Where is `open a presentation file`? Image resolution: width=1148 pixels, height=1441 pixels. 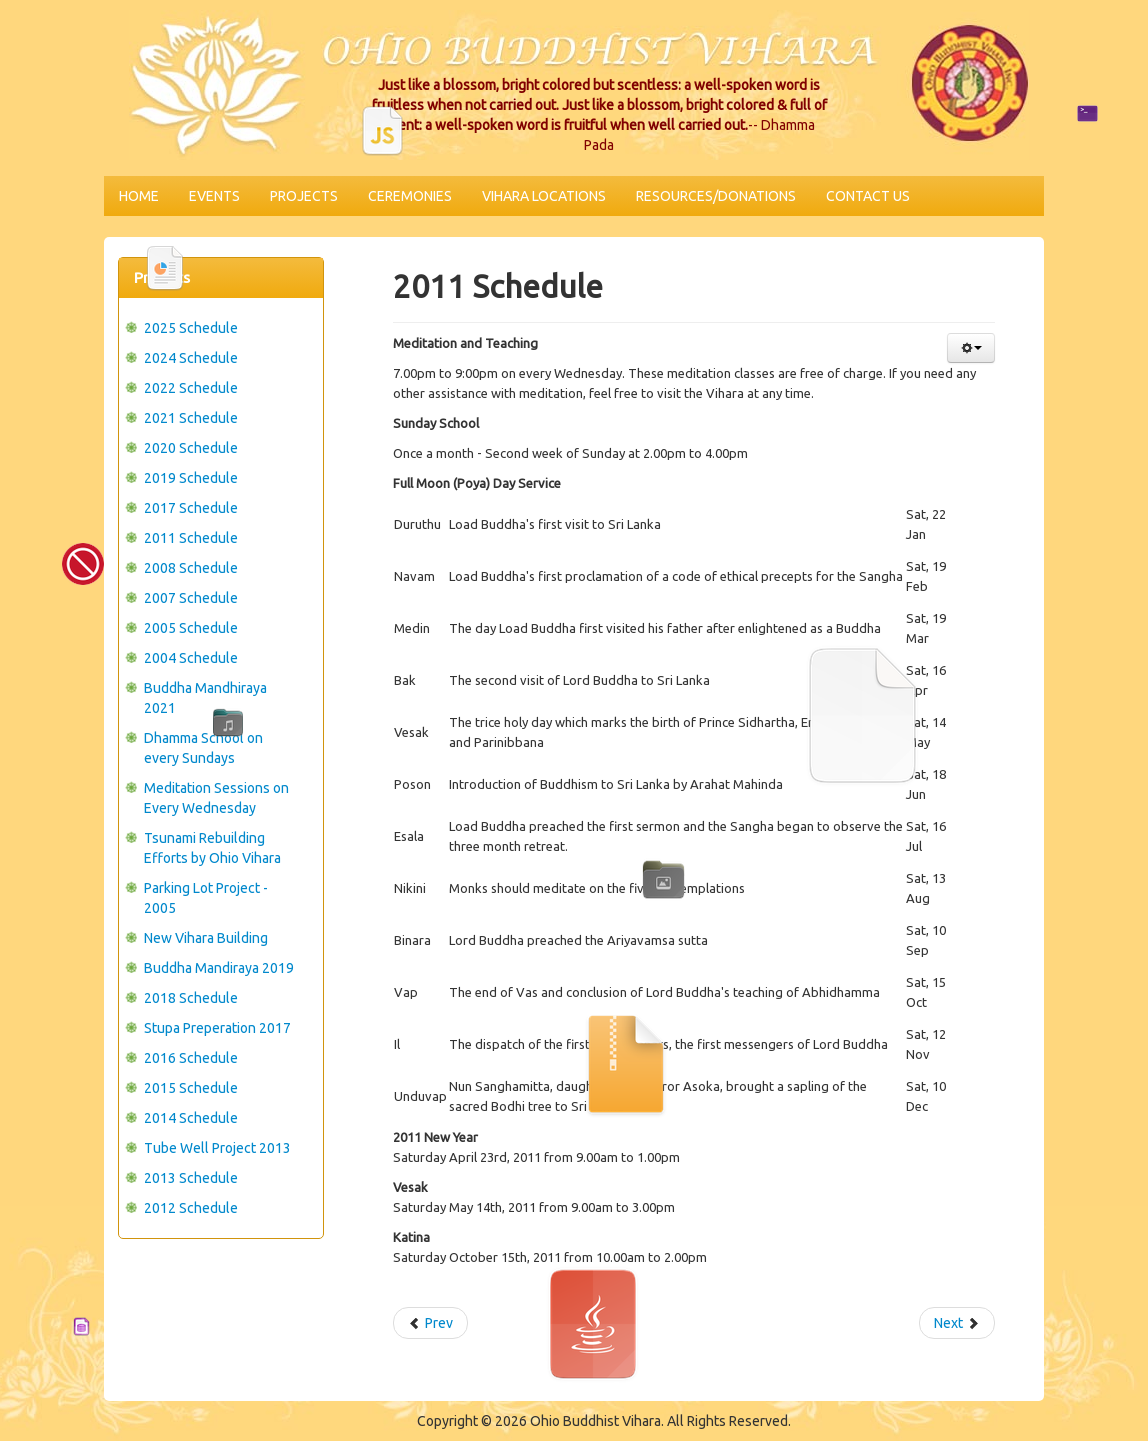
open a presentation file is located at coordinates (165, 268).